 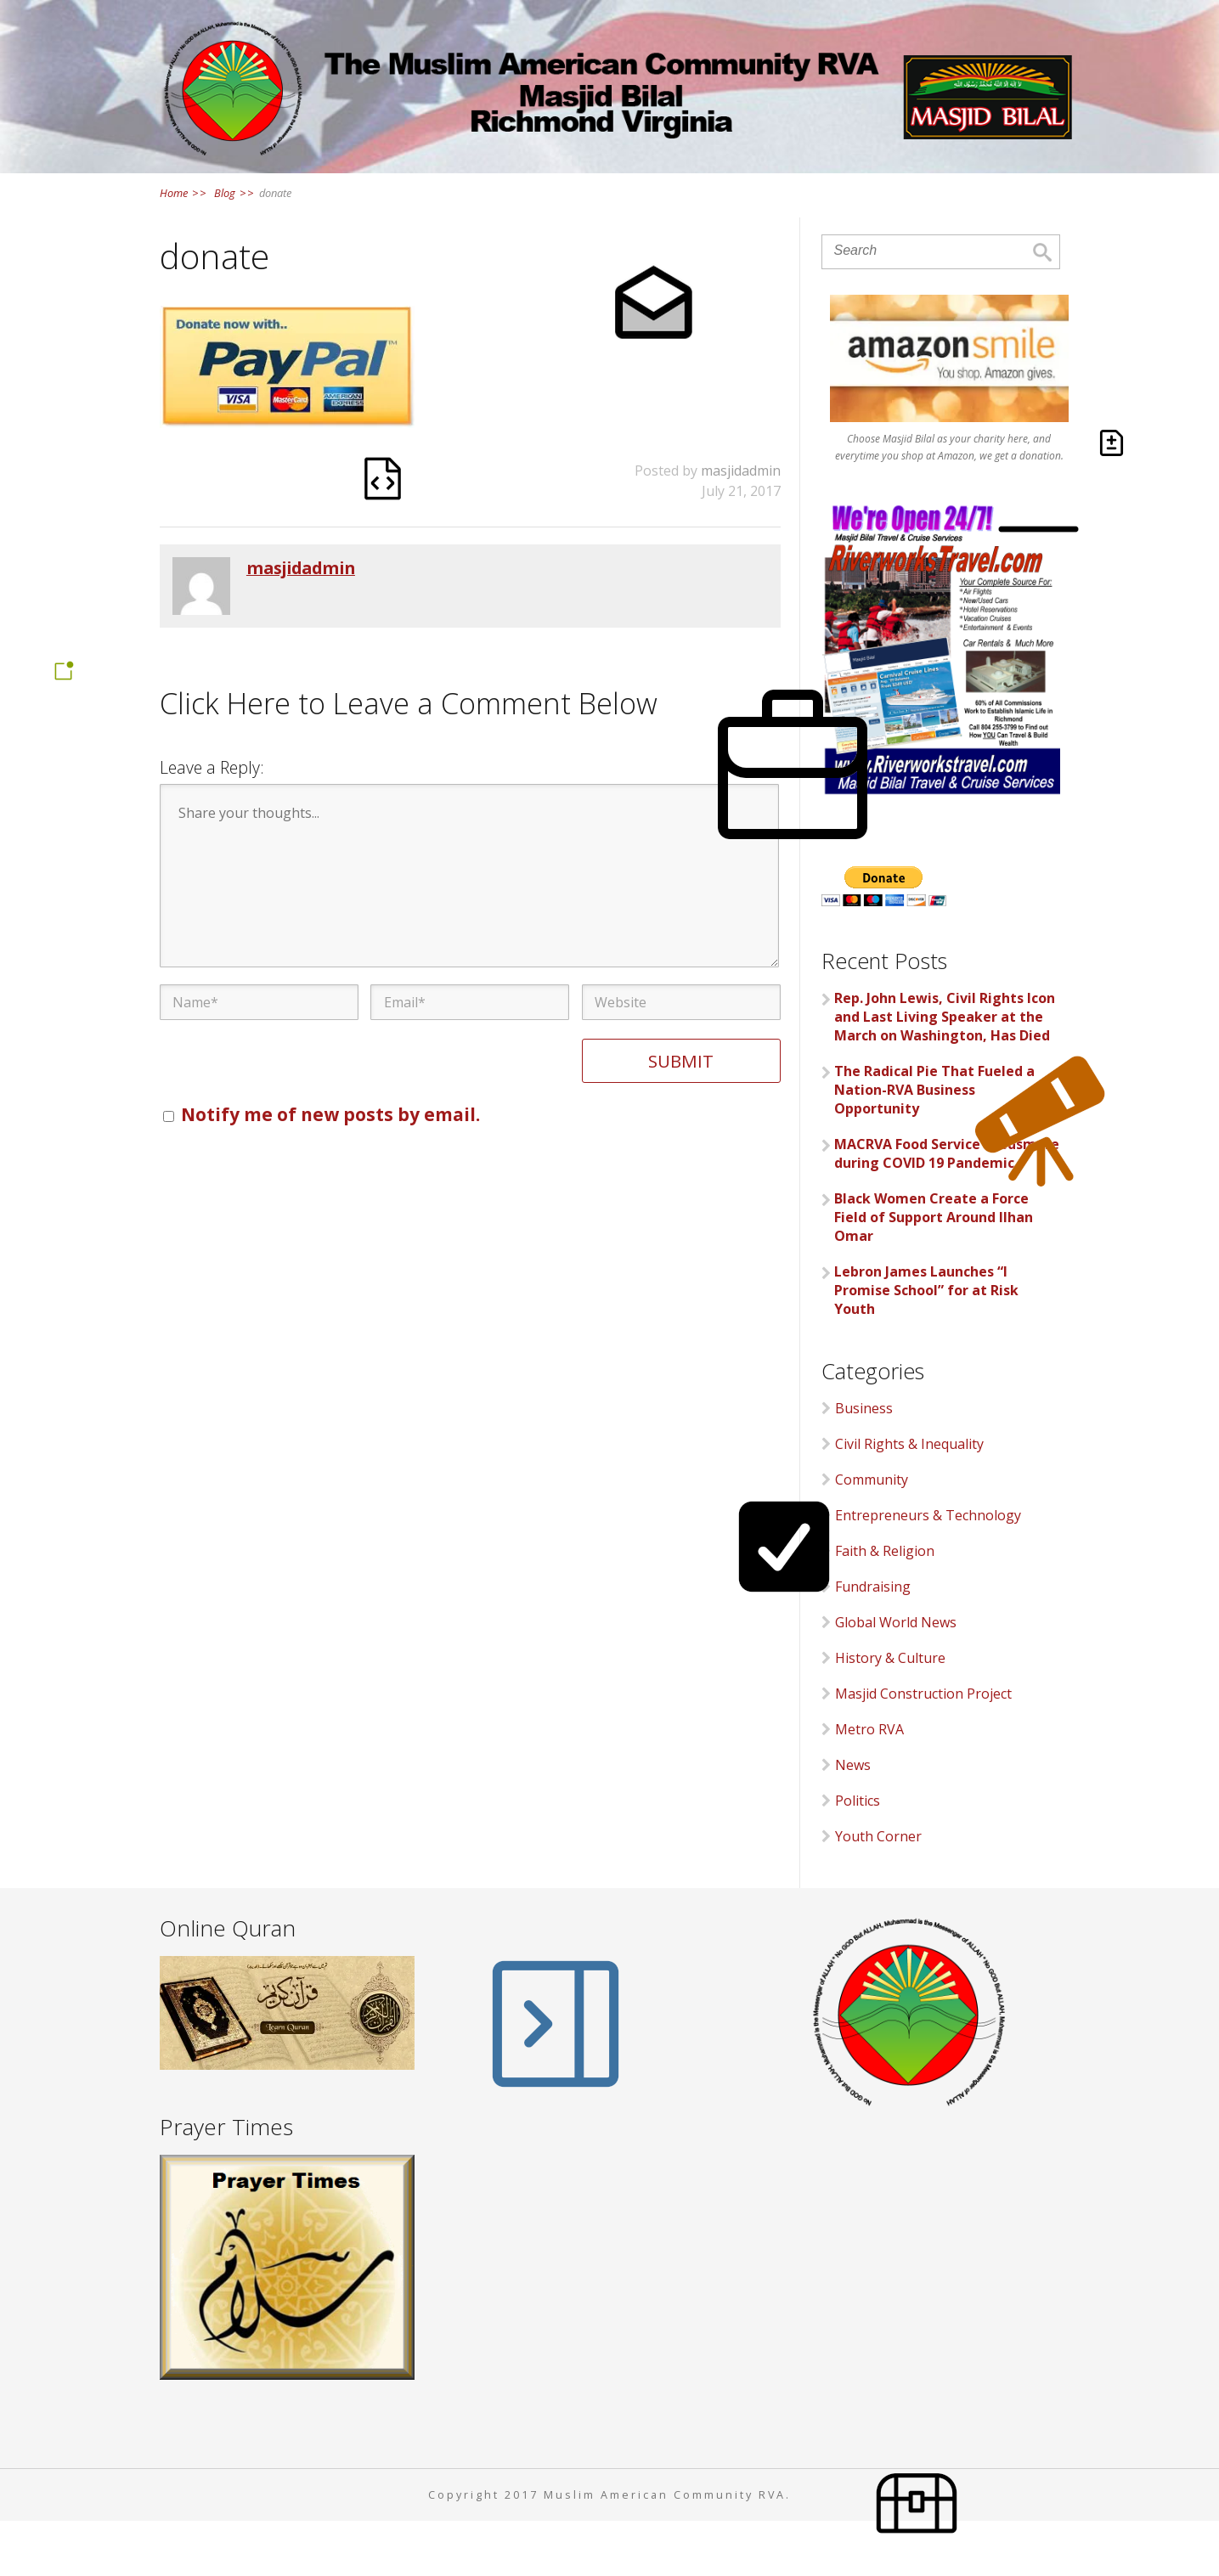 I want to click on explore or discover new content, so click(x=1042, y=1119).